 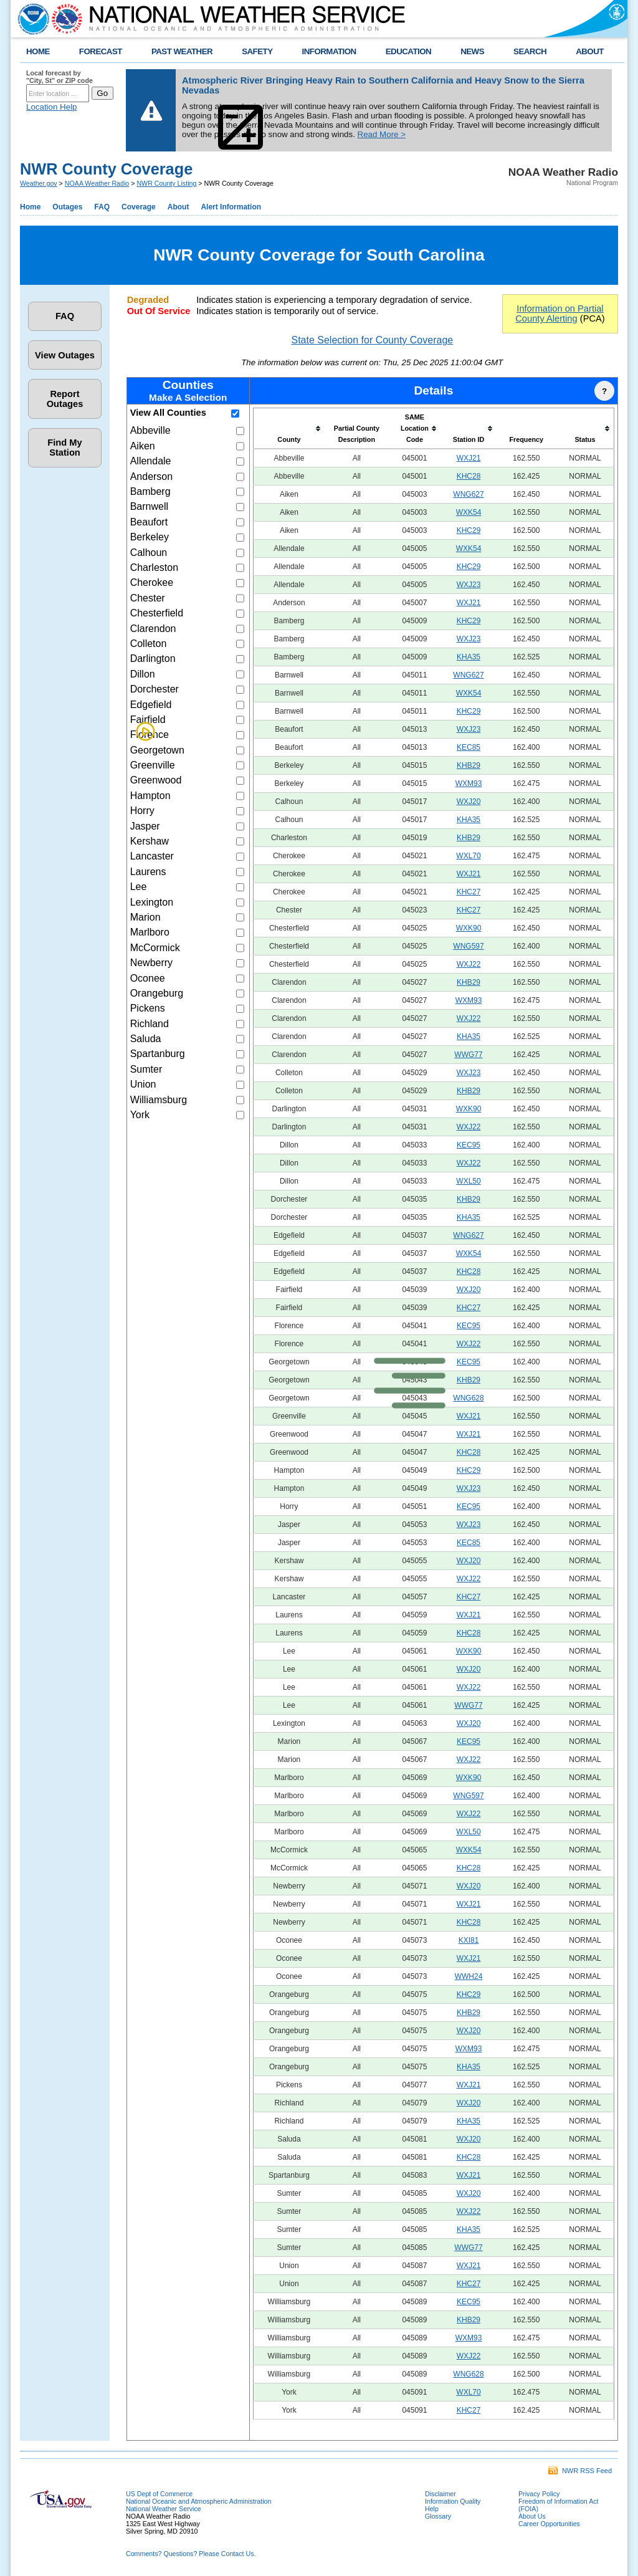 What do you see at coordinates (409, 1384) in the screenshot?
I see `align text to the right` at bounding box center [409, 1384].